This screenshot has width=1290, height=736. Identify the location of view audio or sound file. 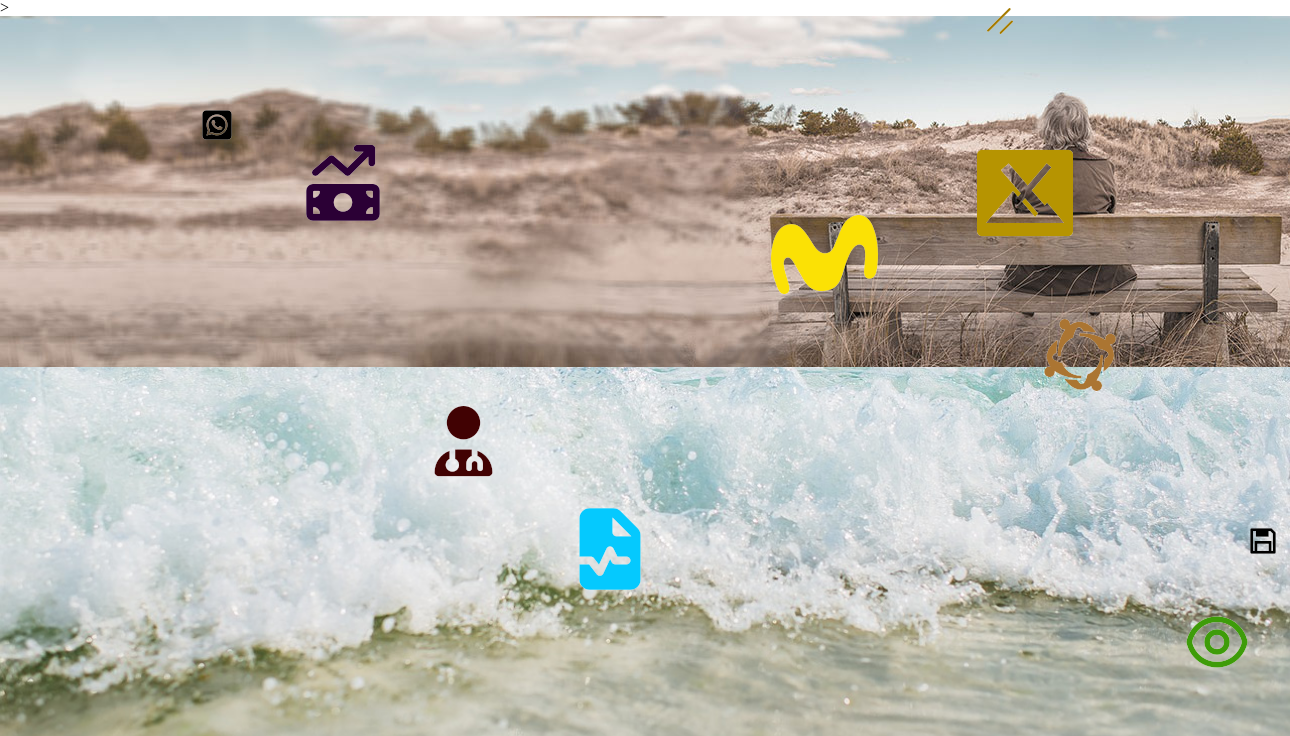
(610, 549).